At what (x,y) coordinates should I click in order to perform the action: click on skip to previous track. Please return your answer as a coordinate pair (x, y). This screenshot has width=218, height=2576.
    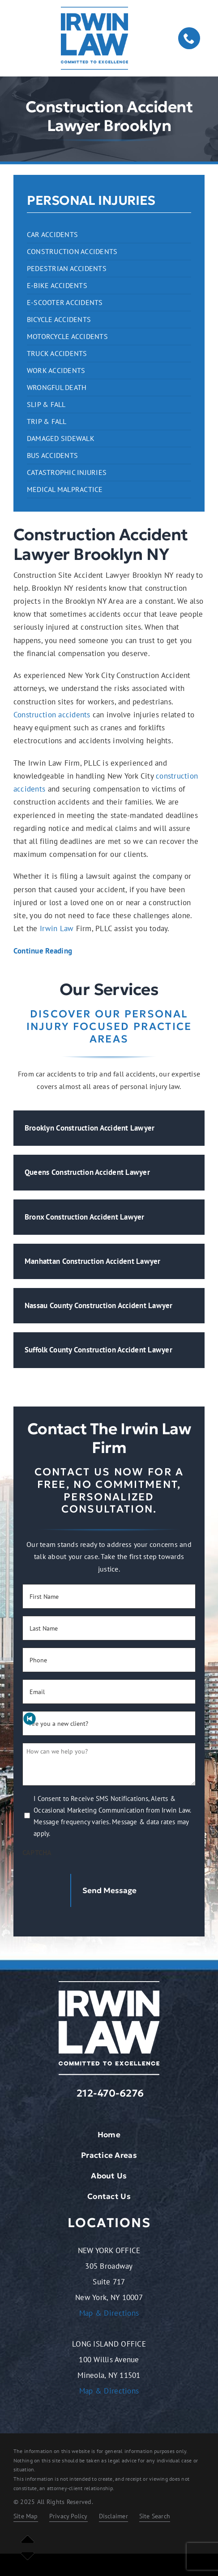
    Looking at the image, I should click on (30, 1719).